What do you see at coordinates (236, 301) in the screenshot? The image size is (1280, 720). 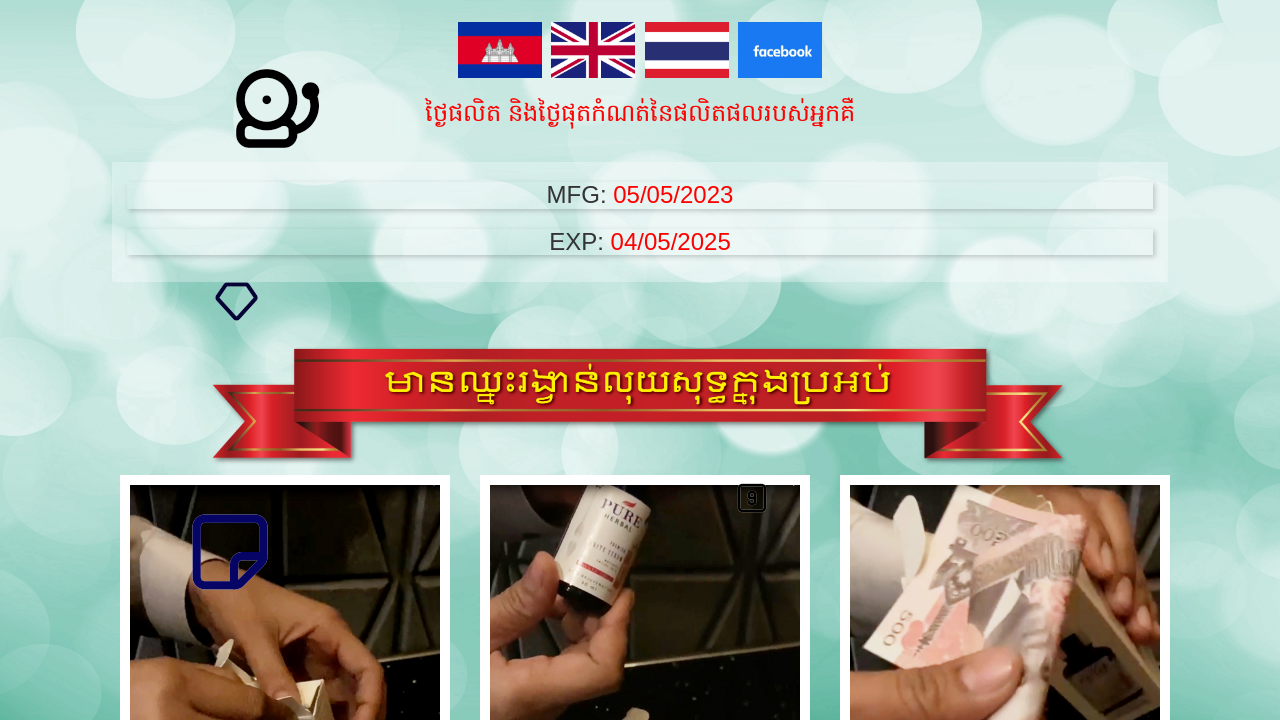 I see `open Sketch design app` at bounding box center [236, 301].